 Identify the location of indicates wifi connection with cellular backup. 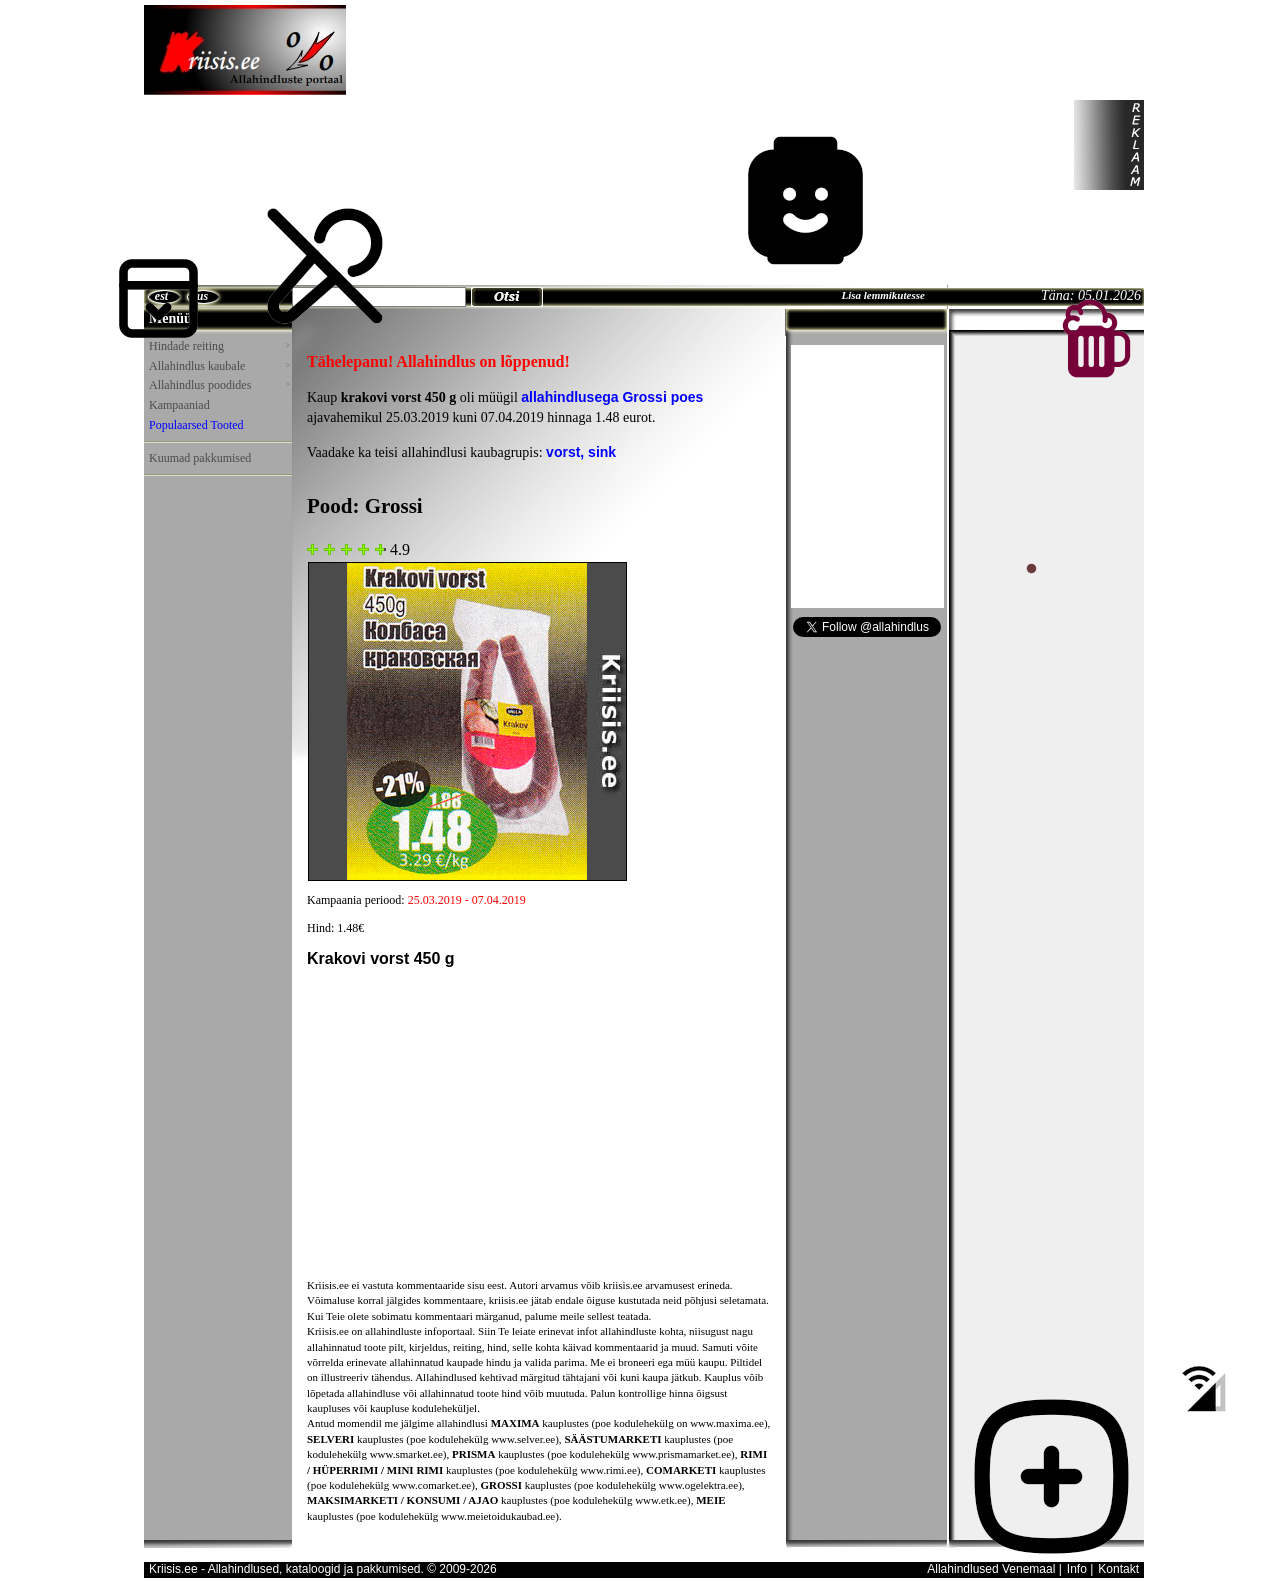
(1201, 1387).